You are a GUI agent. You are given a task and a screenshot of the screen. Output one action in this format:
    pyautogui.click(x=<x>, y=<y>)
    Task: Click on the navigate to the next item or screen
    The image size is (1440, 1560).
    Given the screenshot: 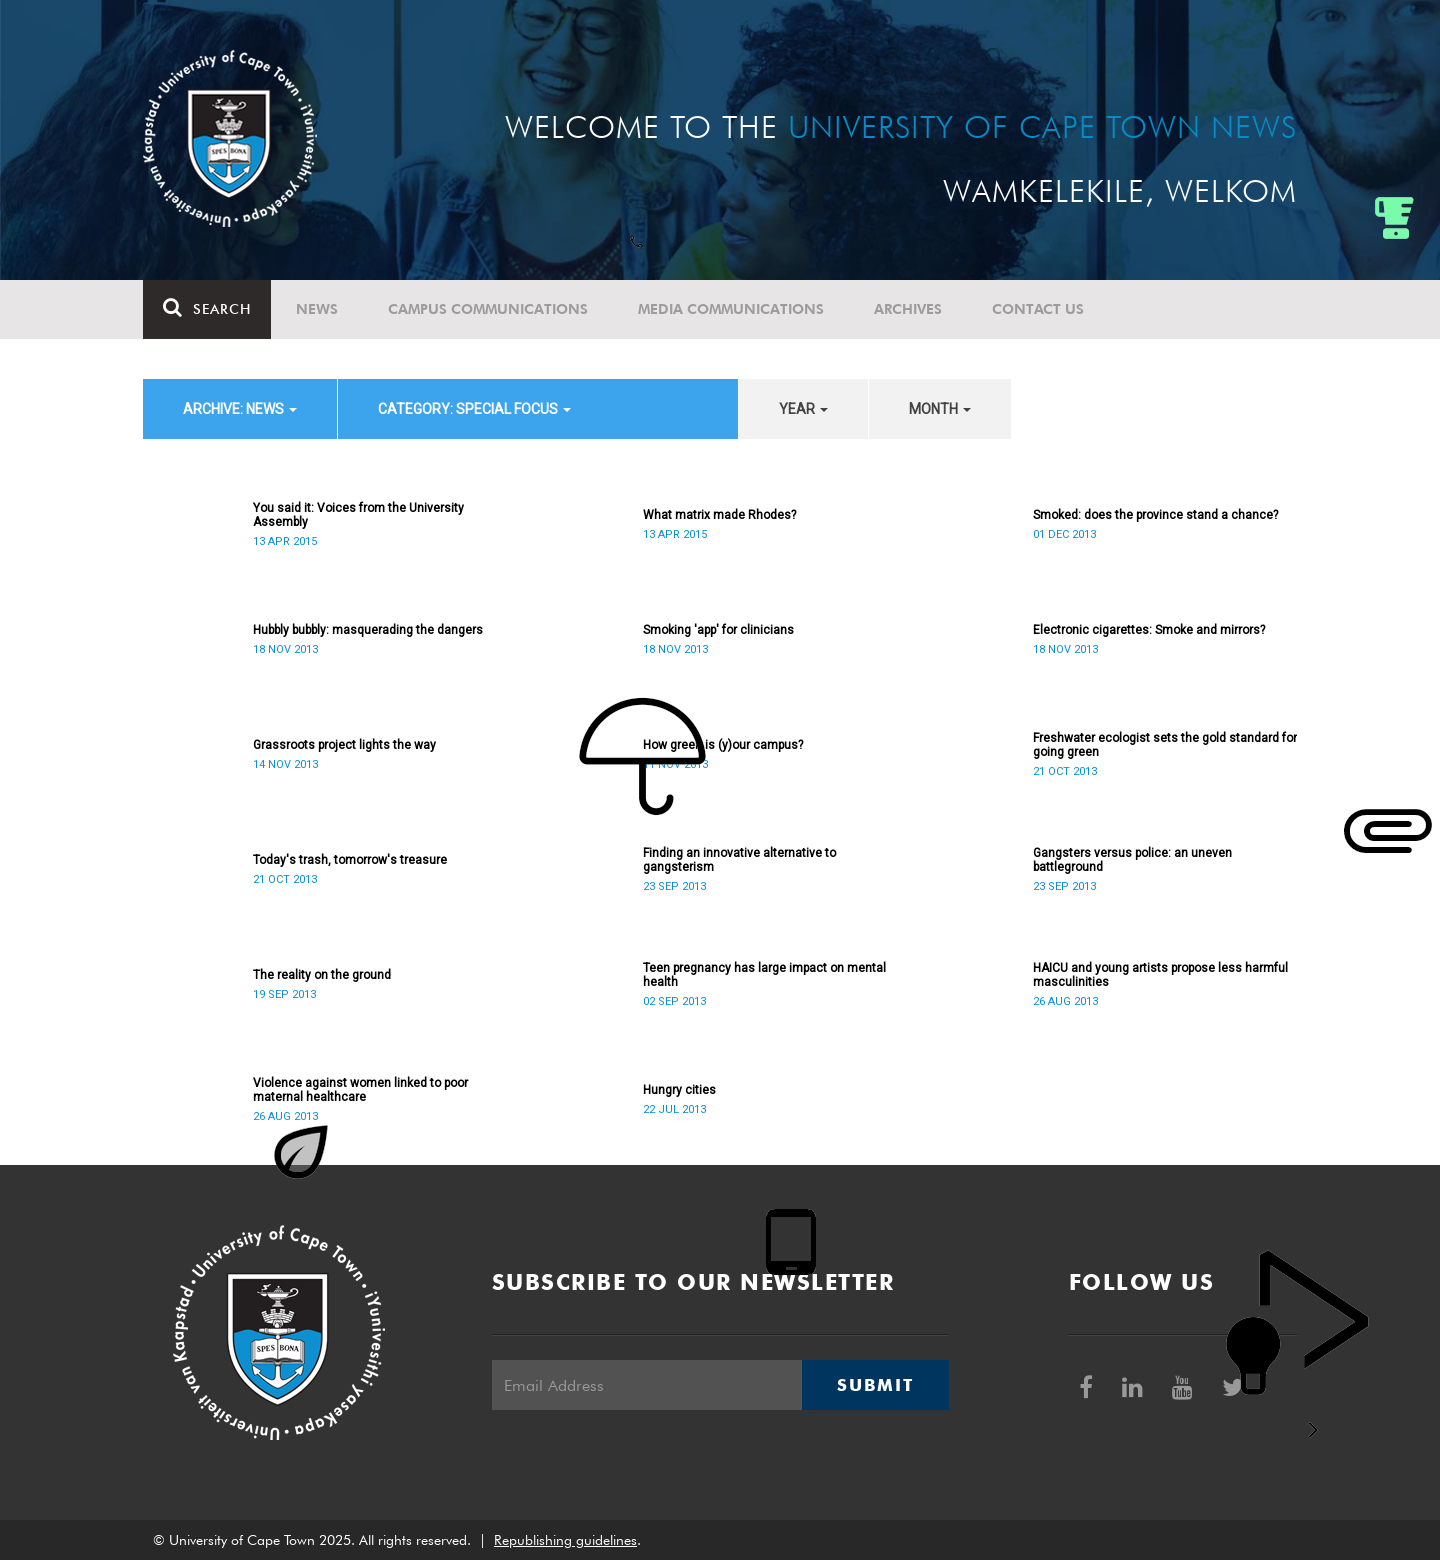 What is the action you would take?
    pyautogui.click(x=1313, y=1430)
    